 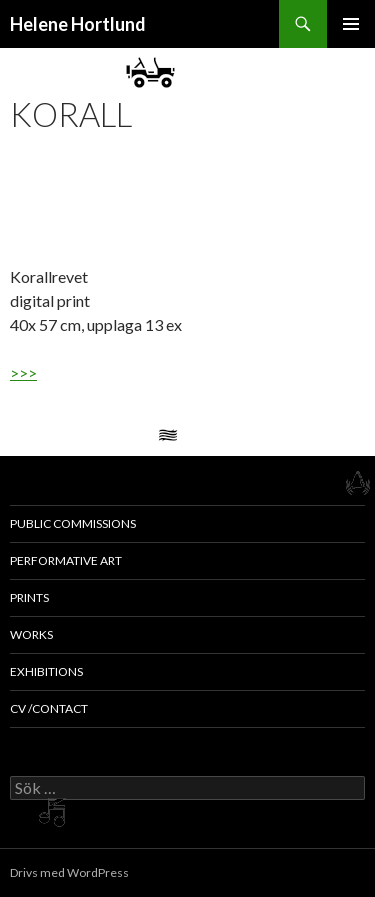 I want to click on indicates water or ocean-related content, so click(x=168, y=435).